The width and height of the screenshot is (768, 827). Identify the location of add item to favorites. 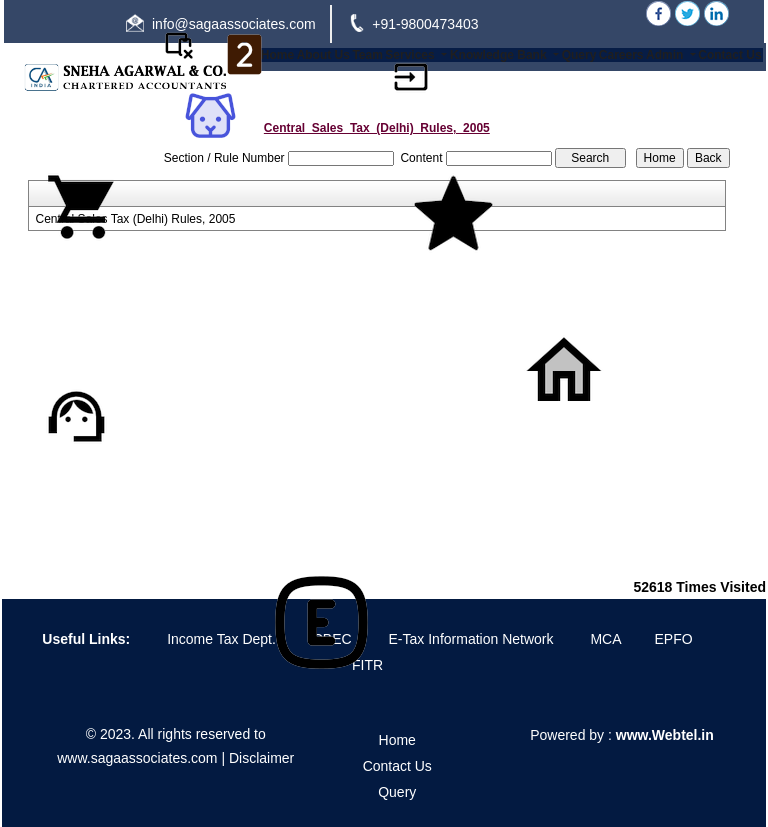
(453, 214).